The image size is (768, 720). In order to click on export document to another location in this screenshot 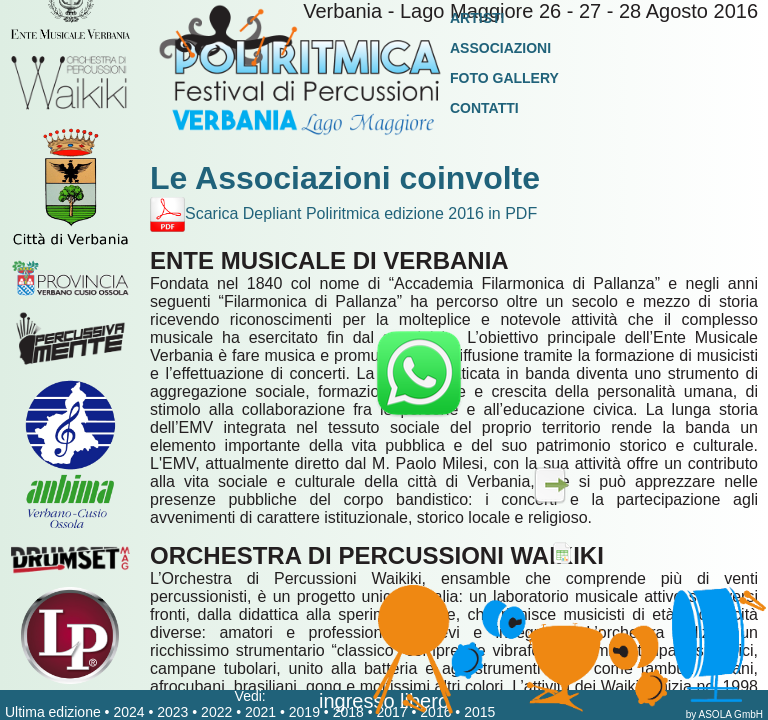, I will do `click(550, 485)`.